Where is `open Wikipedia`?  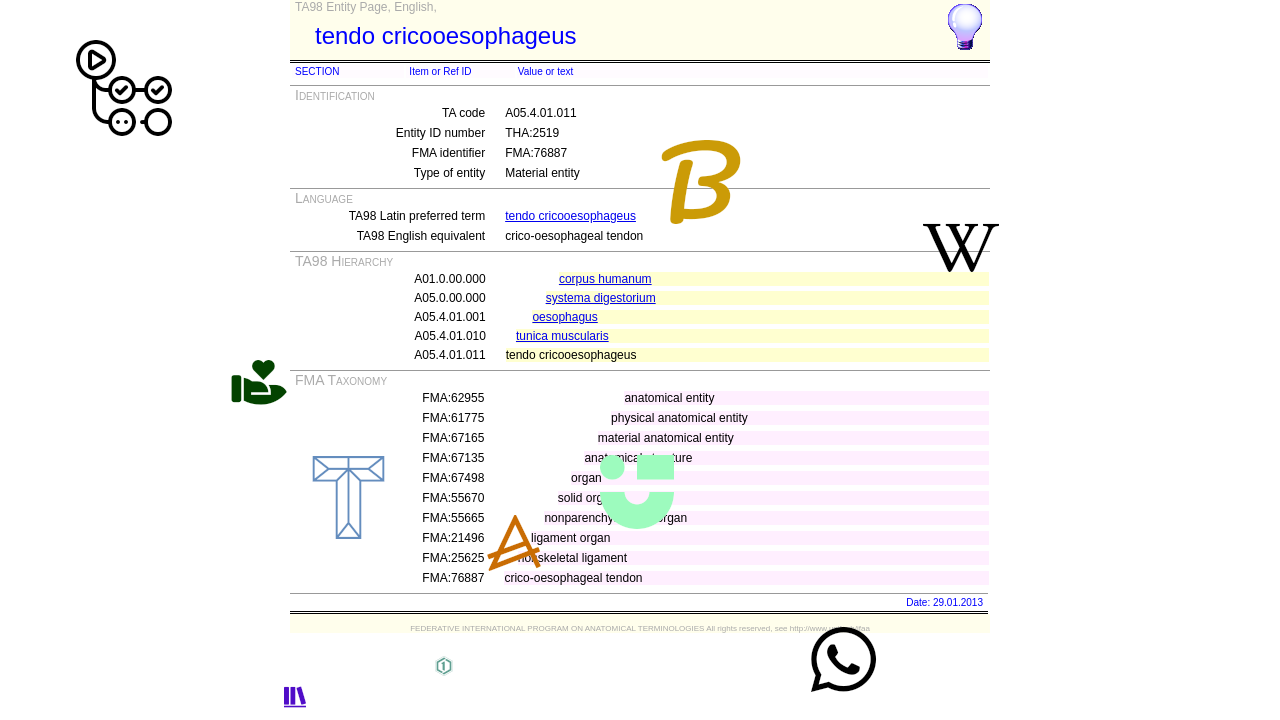 open Wikipedia is located at coordinates (961, 248).